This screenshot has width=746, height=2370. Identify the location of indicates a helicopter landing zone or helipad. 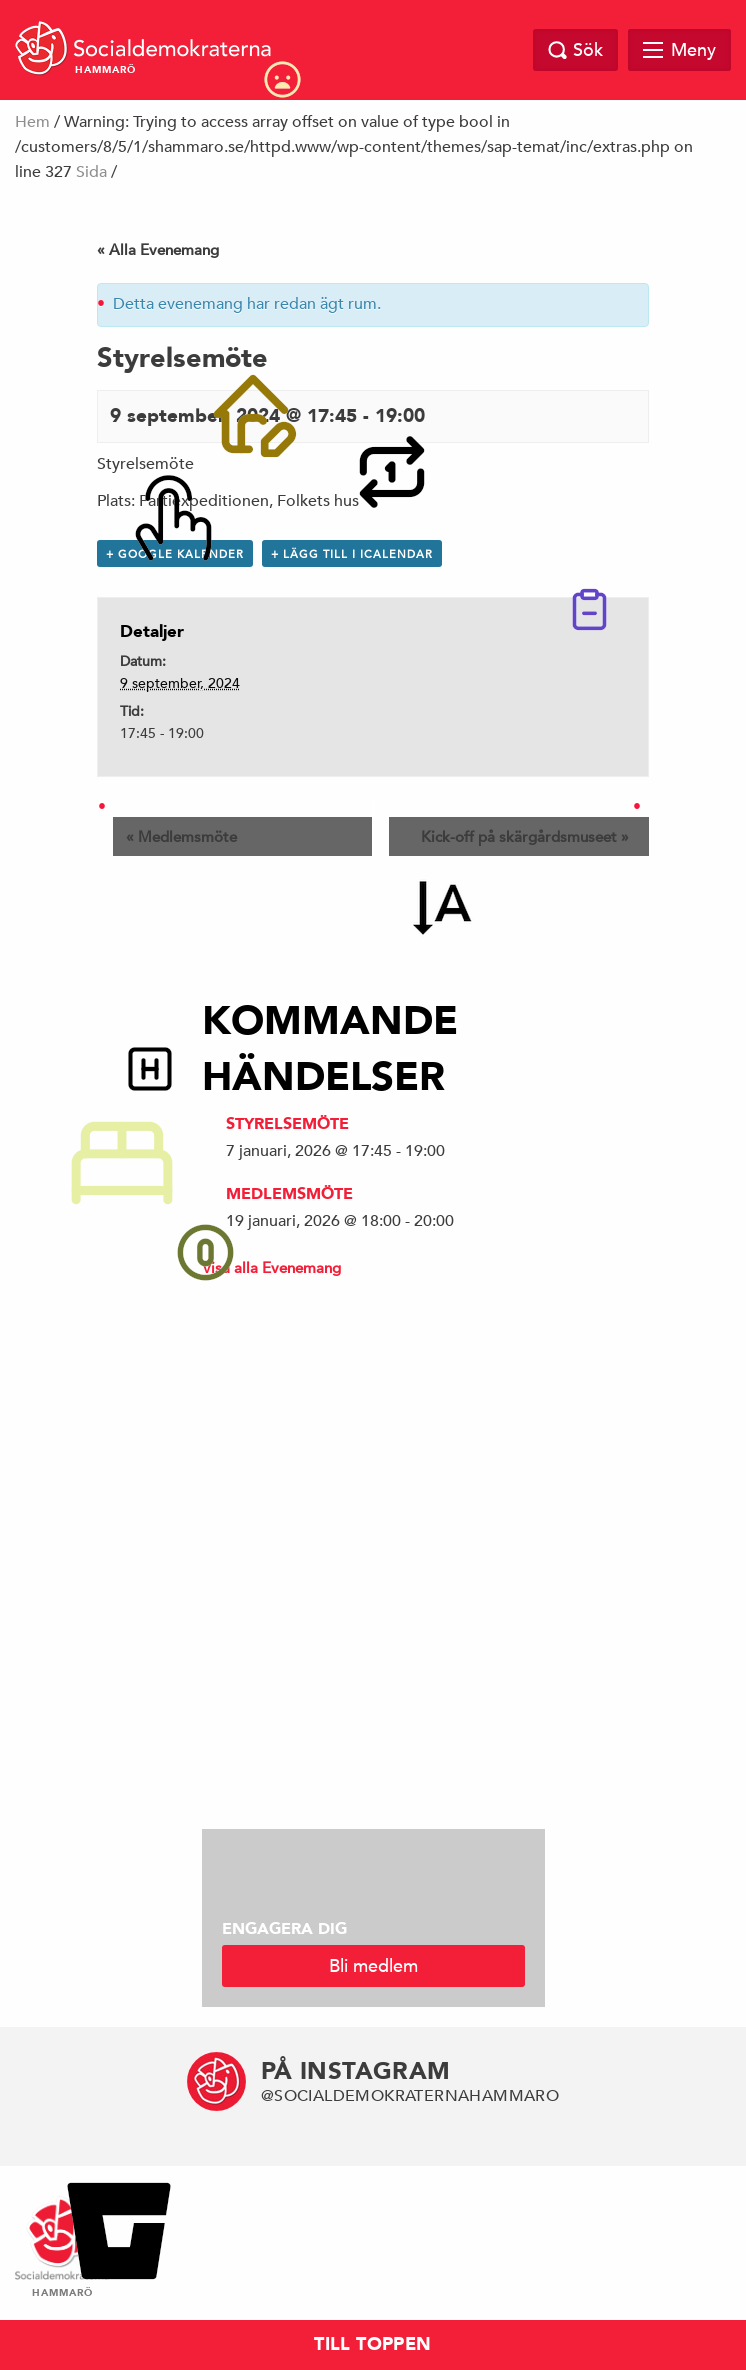
(150, 1069).